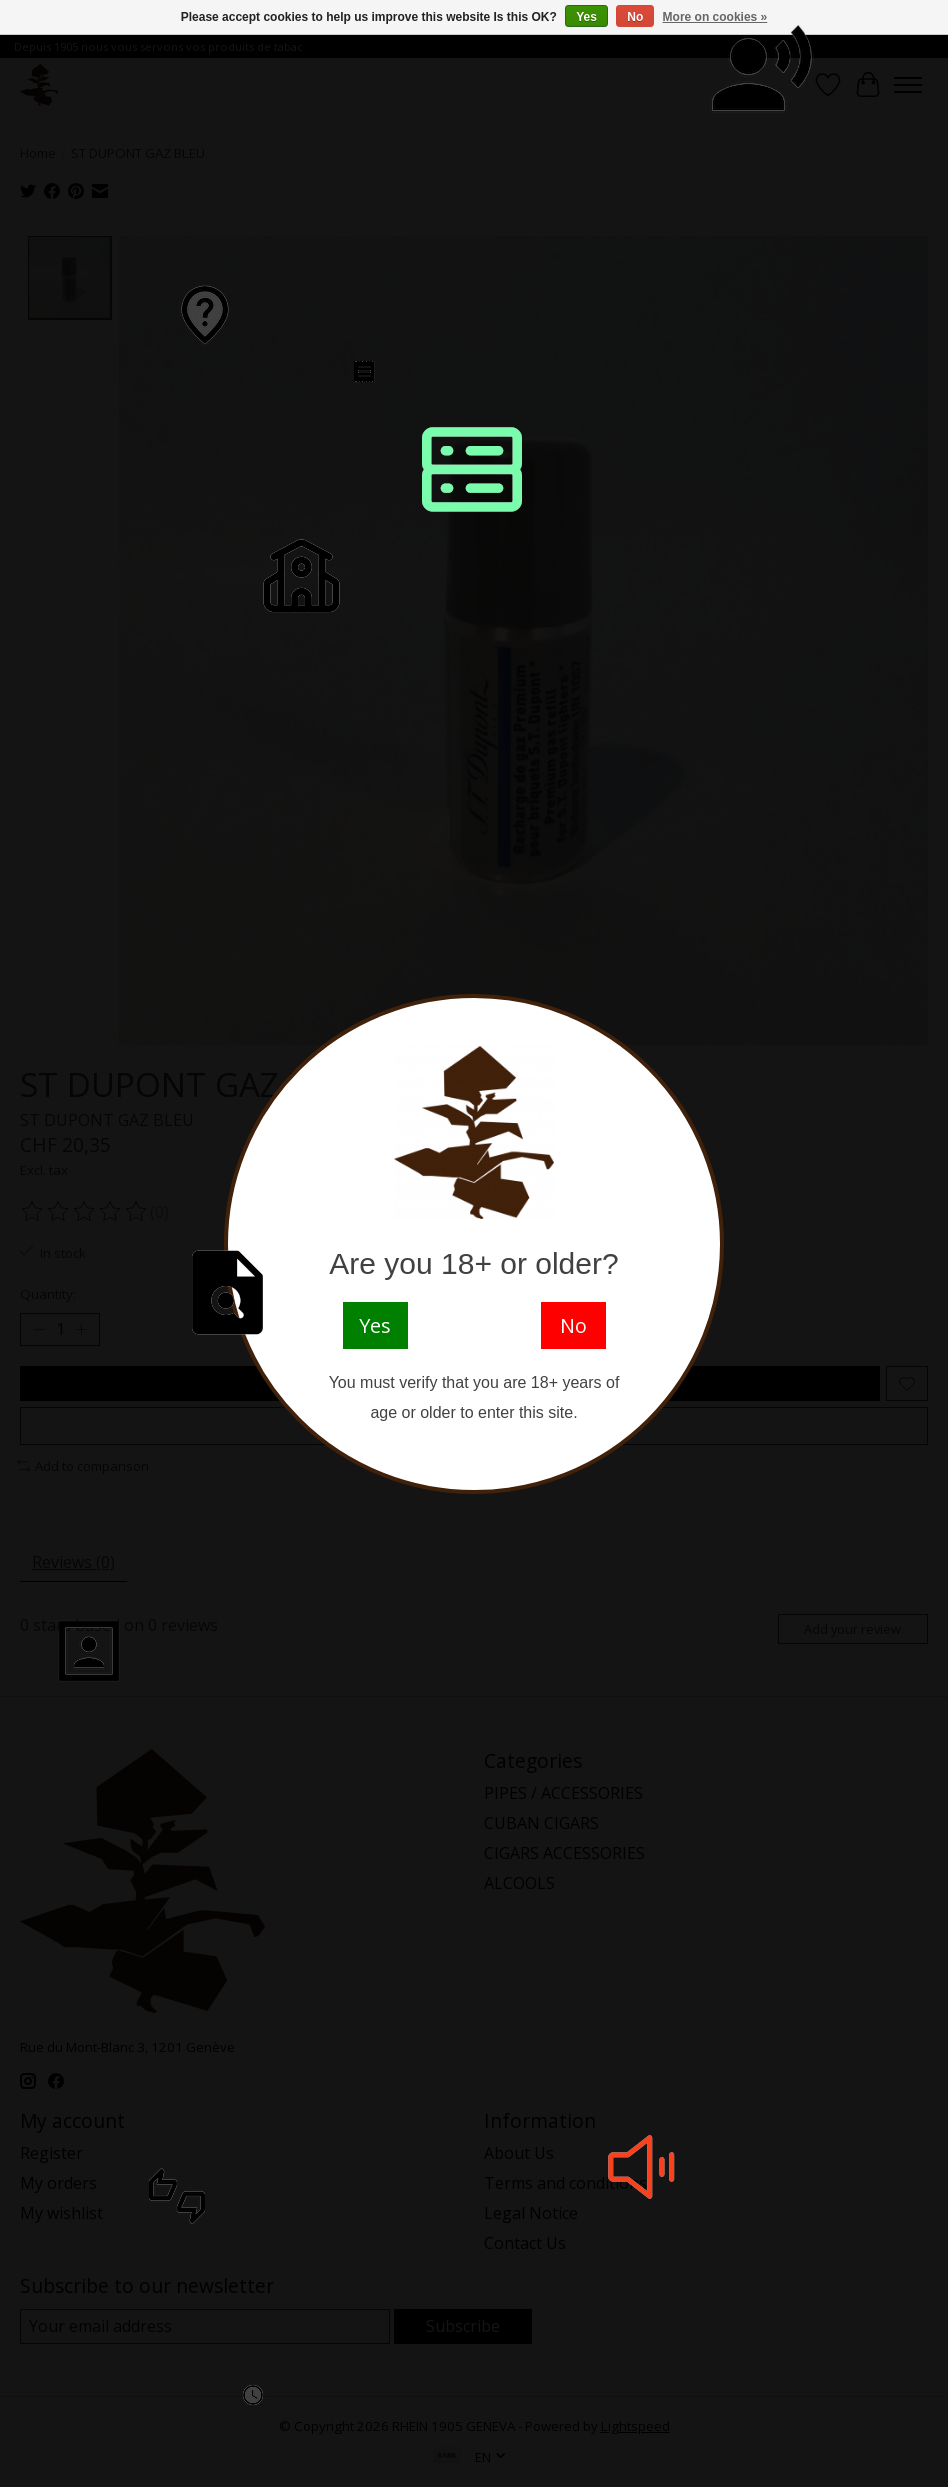  Describe the element at coordinates (89, 1651) in the screenshot. I see `switch to portrait orientation mode` at that location.